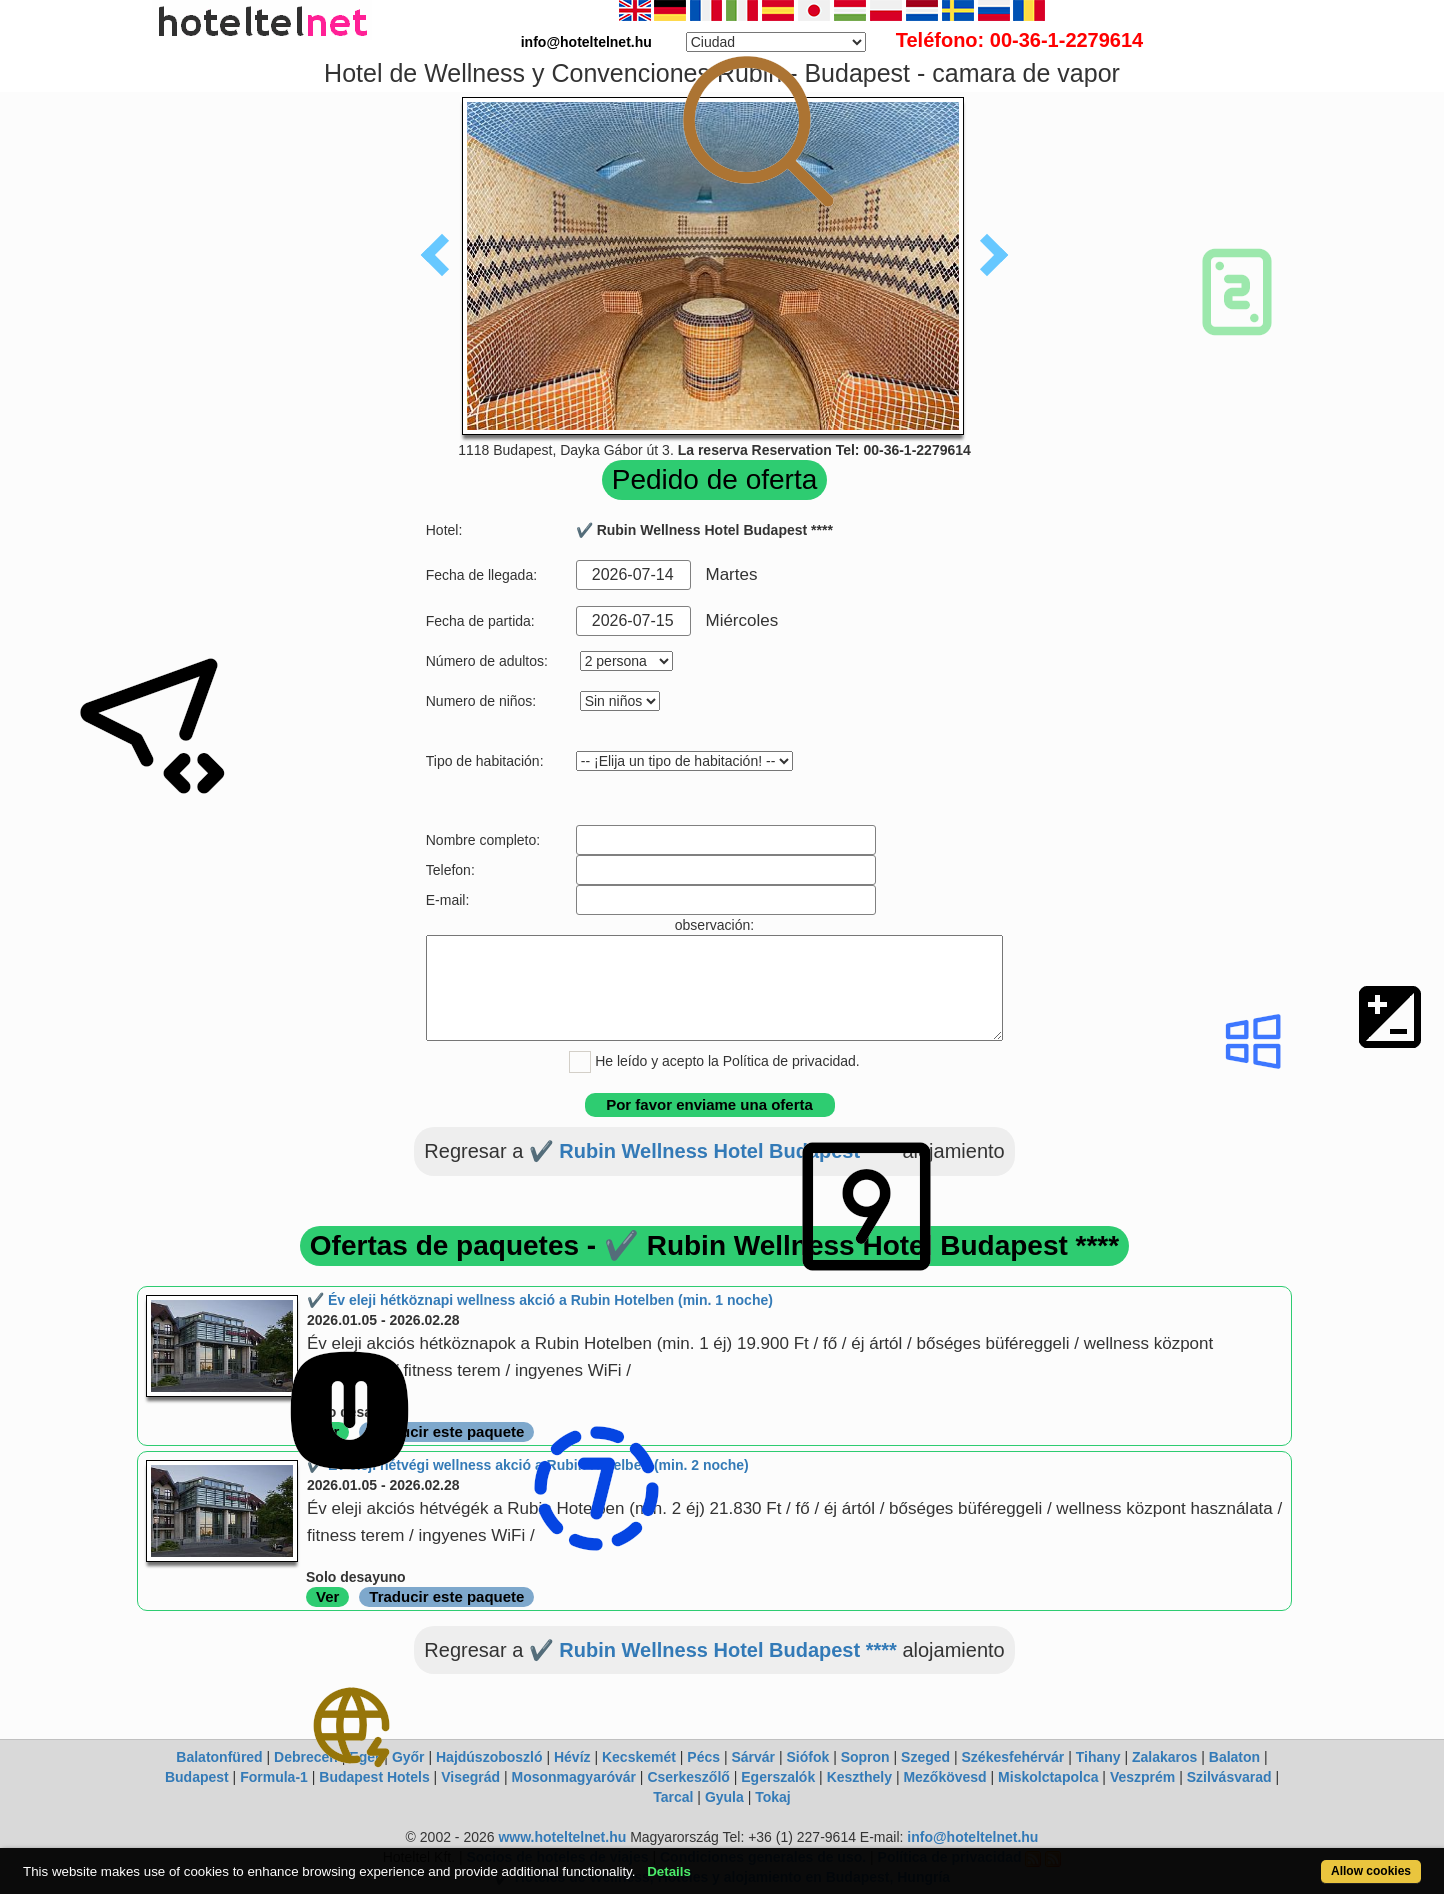 Image resolution: width=1444 pixels, height=1894 pixels. I want to click on step 7 in a multi-step process, so click(596, 1488).